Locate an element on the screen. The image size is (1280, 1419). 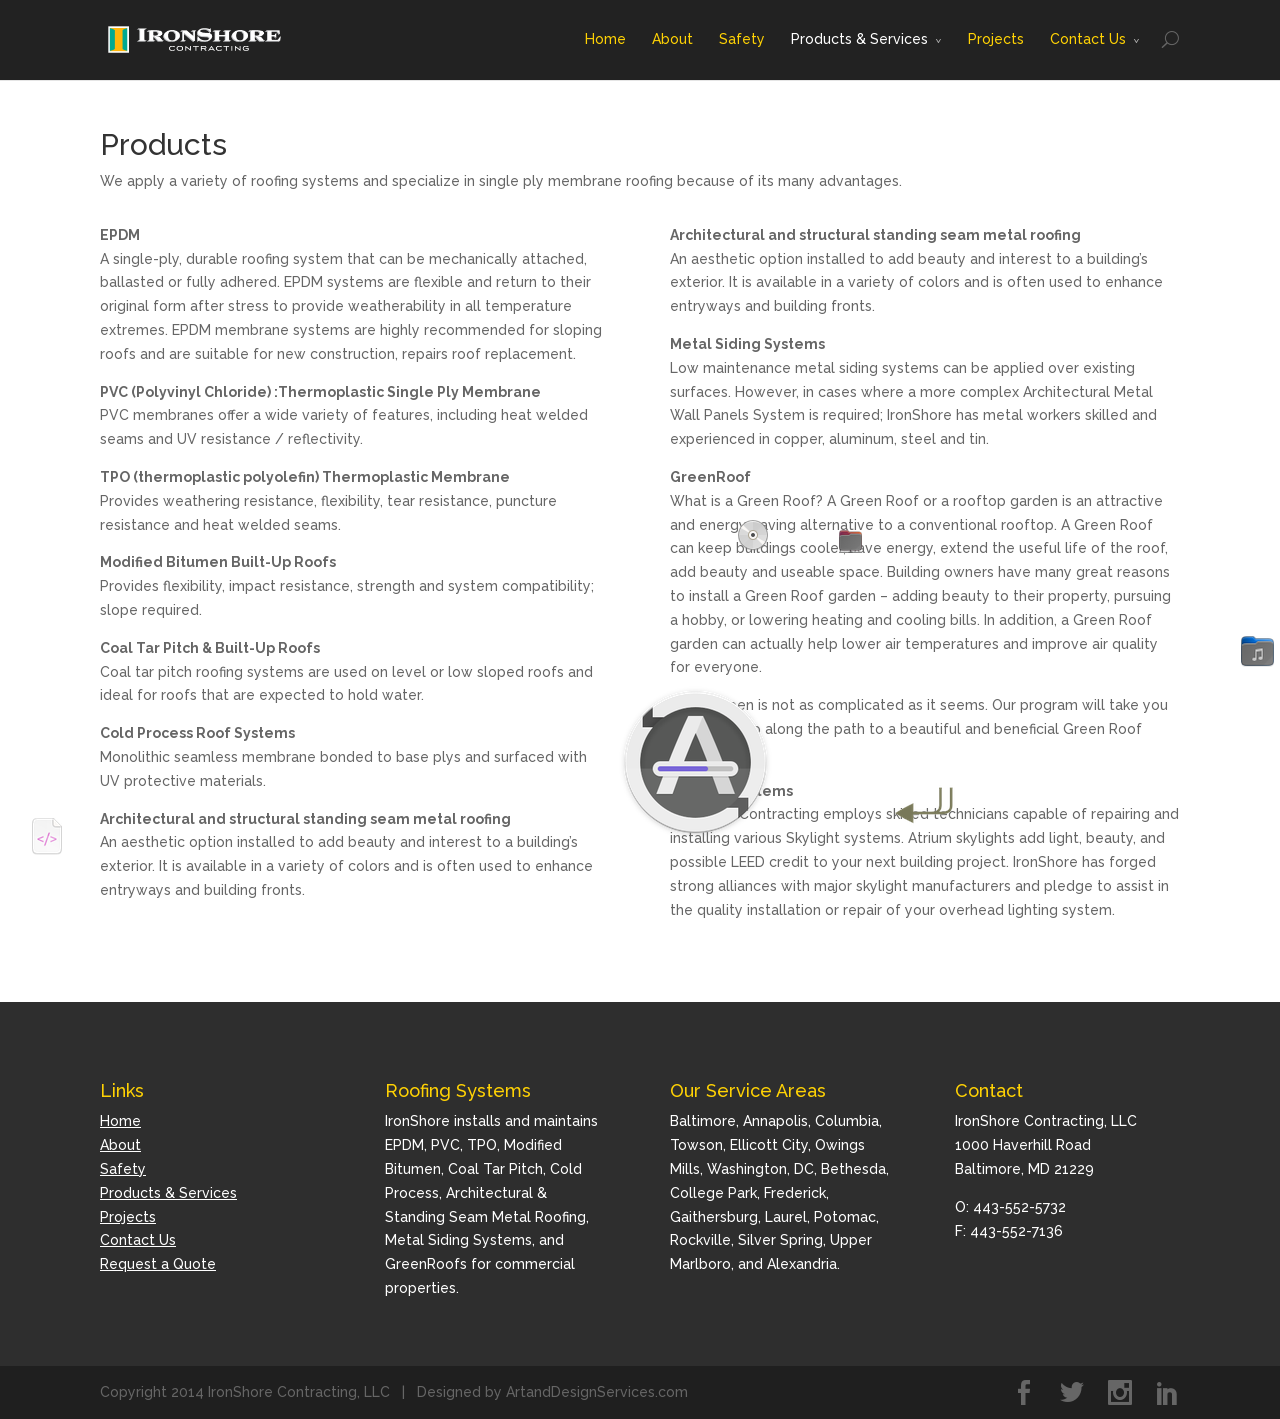
open software updater to check for system updates is located at coordinates (695, 762).